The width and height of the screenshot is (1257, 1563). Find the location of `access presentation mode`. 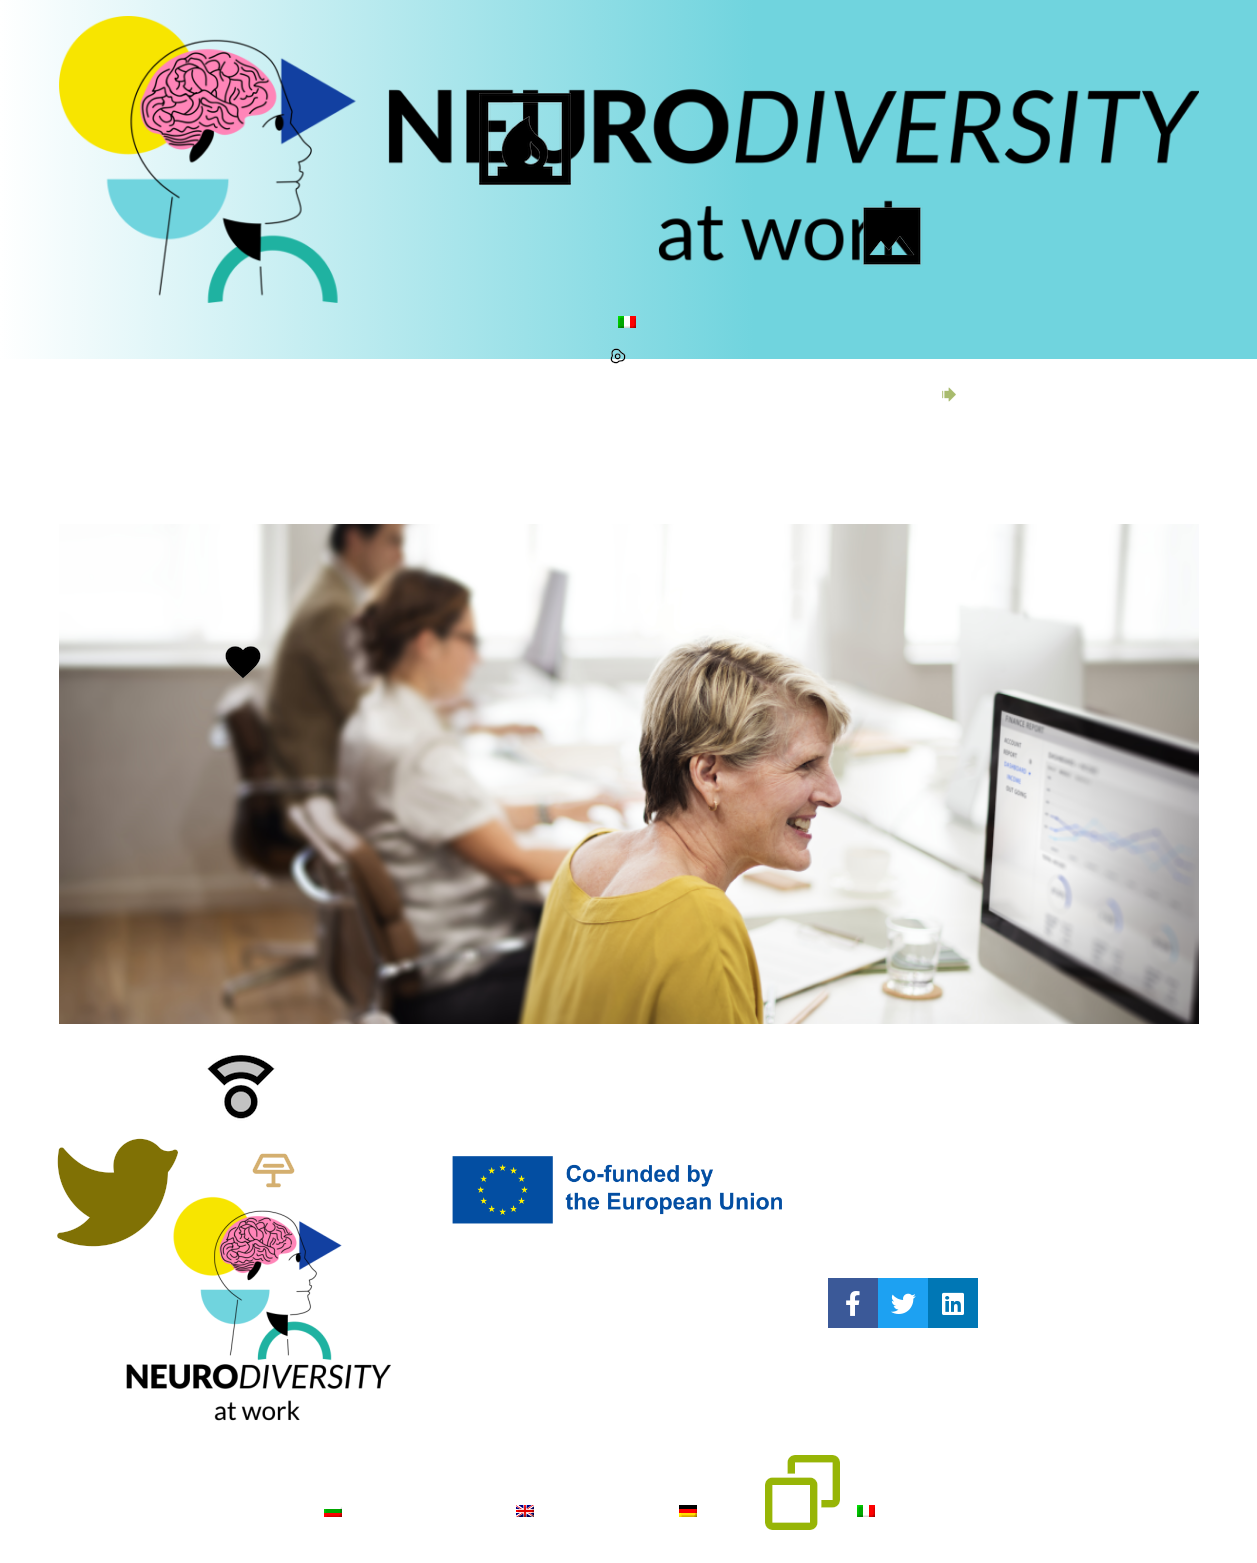

access presentation mode is located at coordinates (273, 1170).